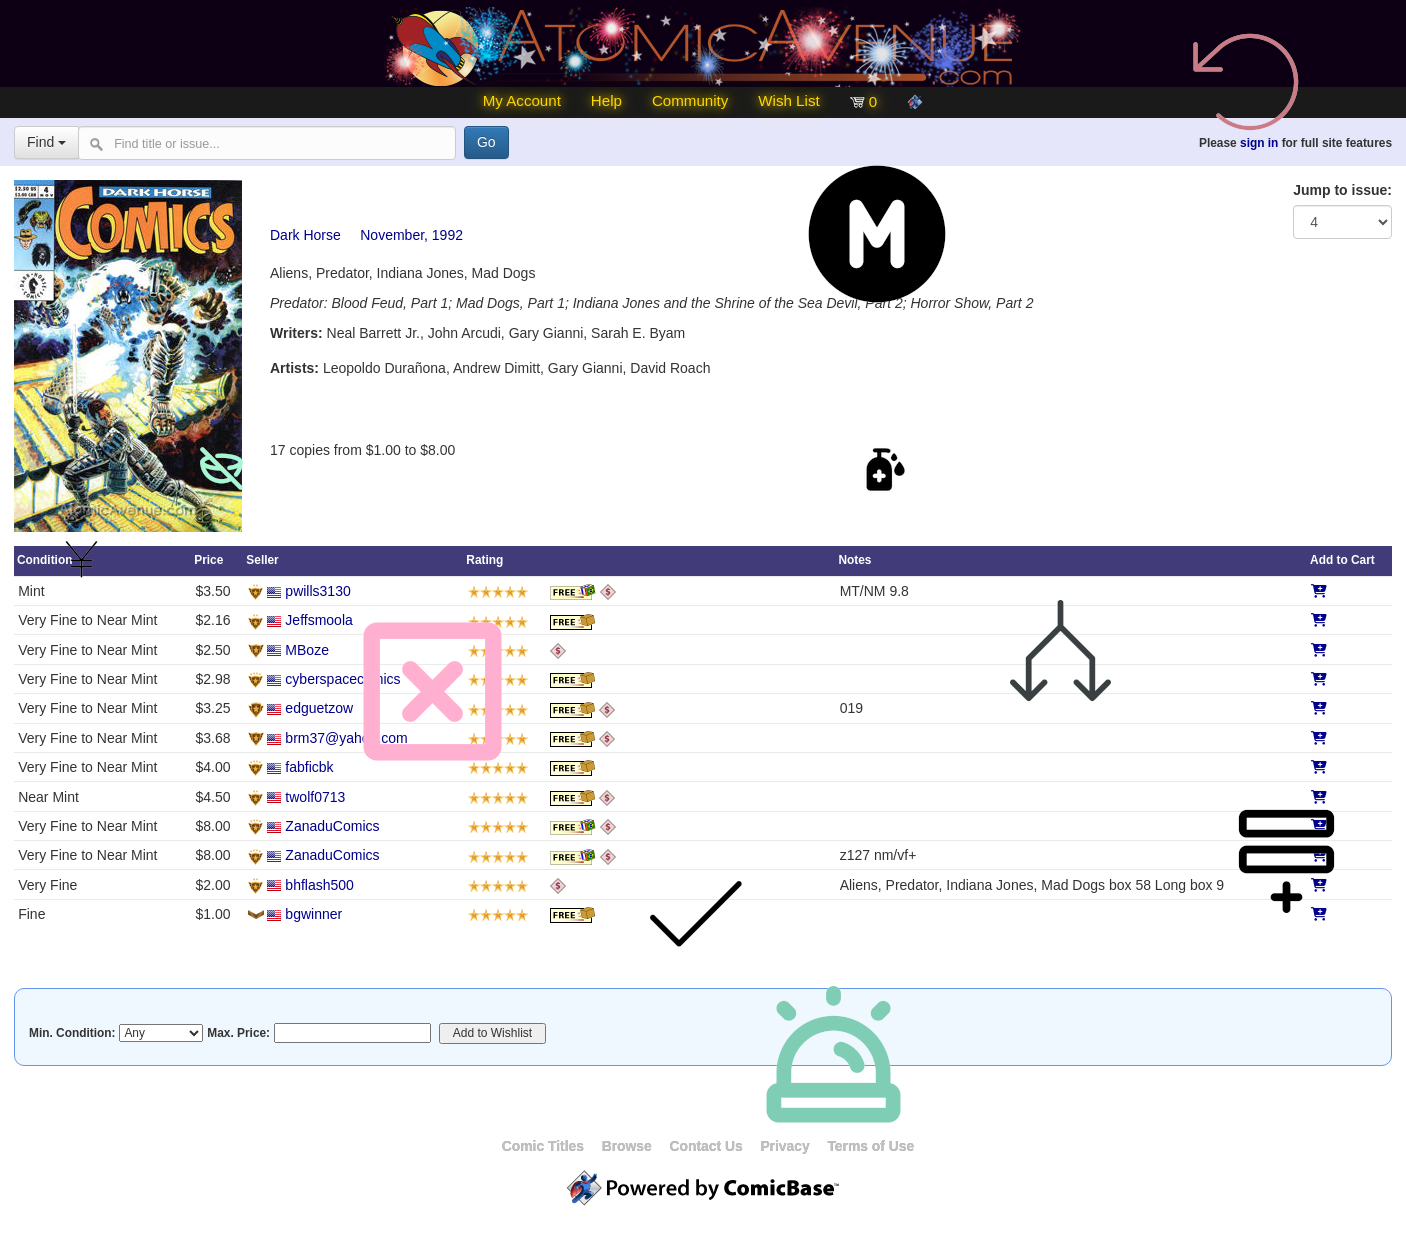 This screenshot has height=1245, width=1406. Describe the element at coordinates (694, 910) in the screenshot. I see `confirm or complete an action` at that location.